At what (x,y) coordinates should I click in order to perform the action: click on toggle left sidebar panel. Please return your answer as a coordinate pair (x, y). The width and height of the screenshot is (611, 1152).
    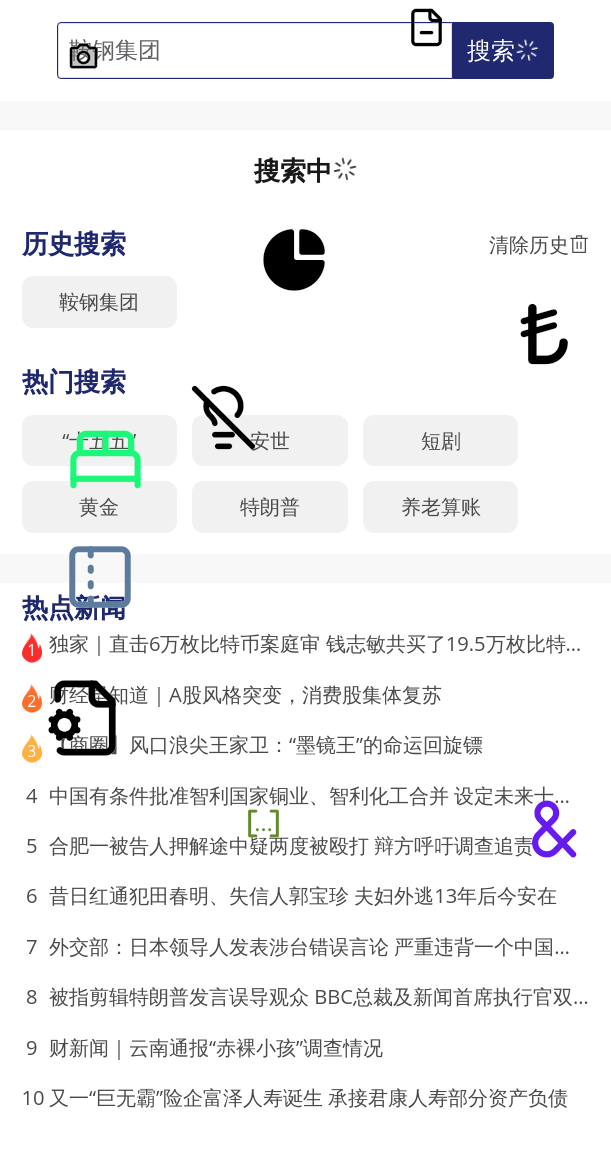
    Looking at the image, I should click on (100, 577).